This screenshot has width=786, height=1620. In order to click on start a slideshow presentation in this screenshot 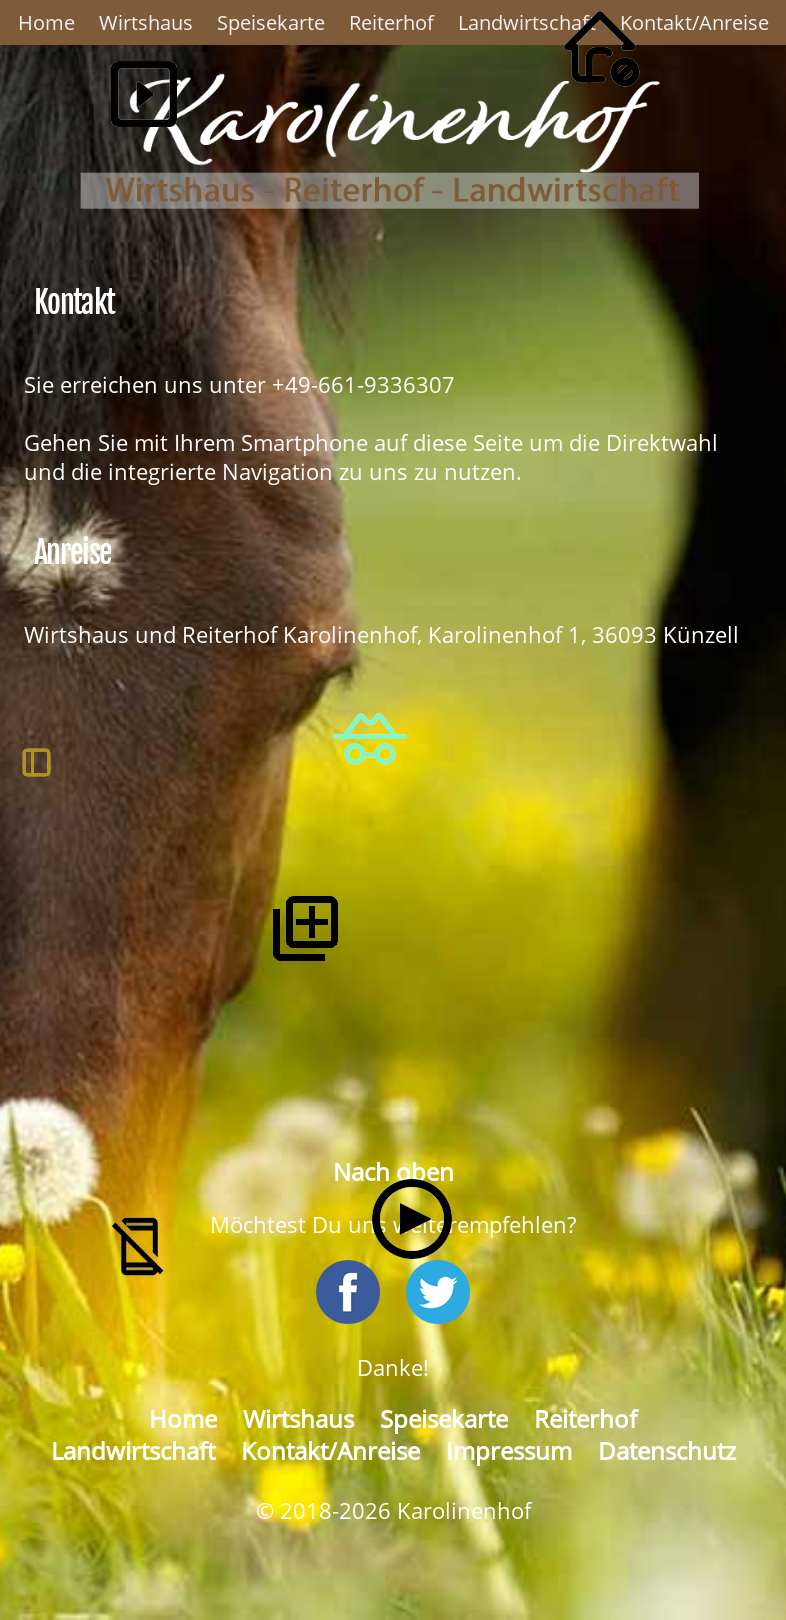, I will do `click(144, 94)`.